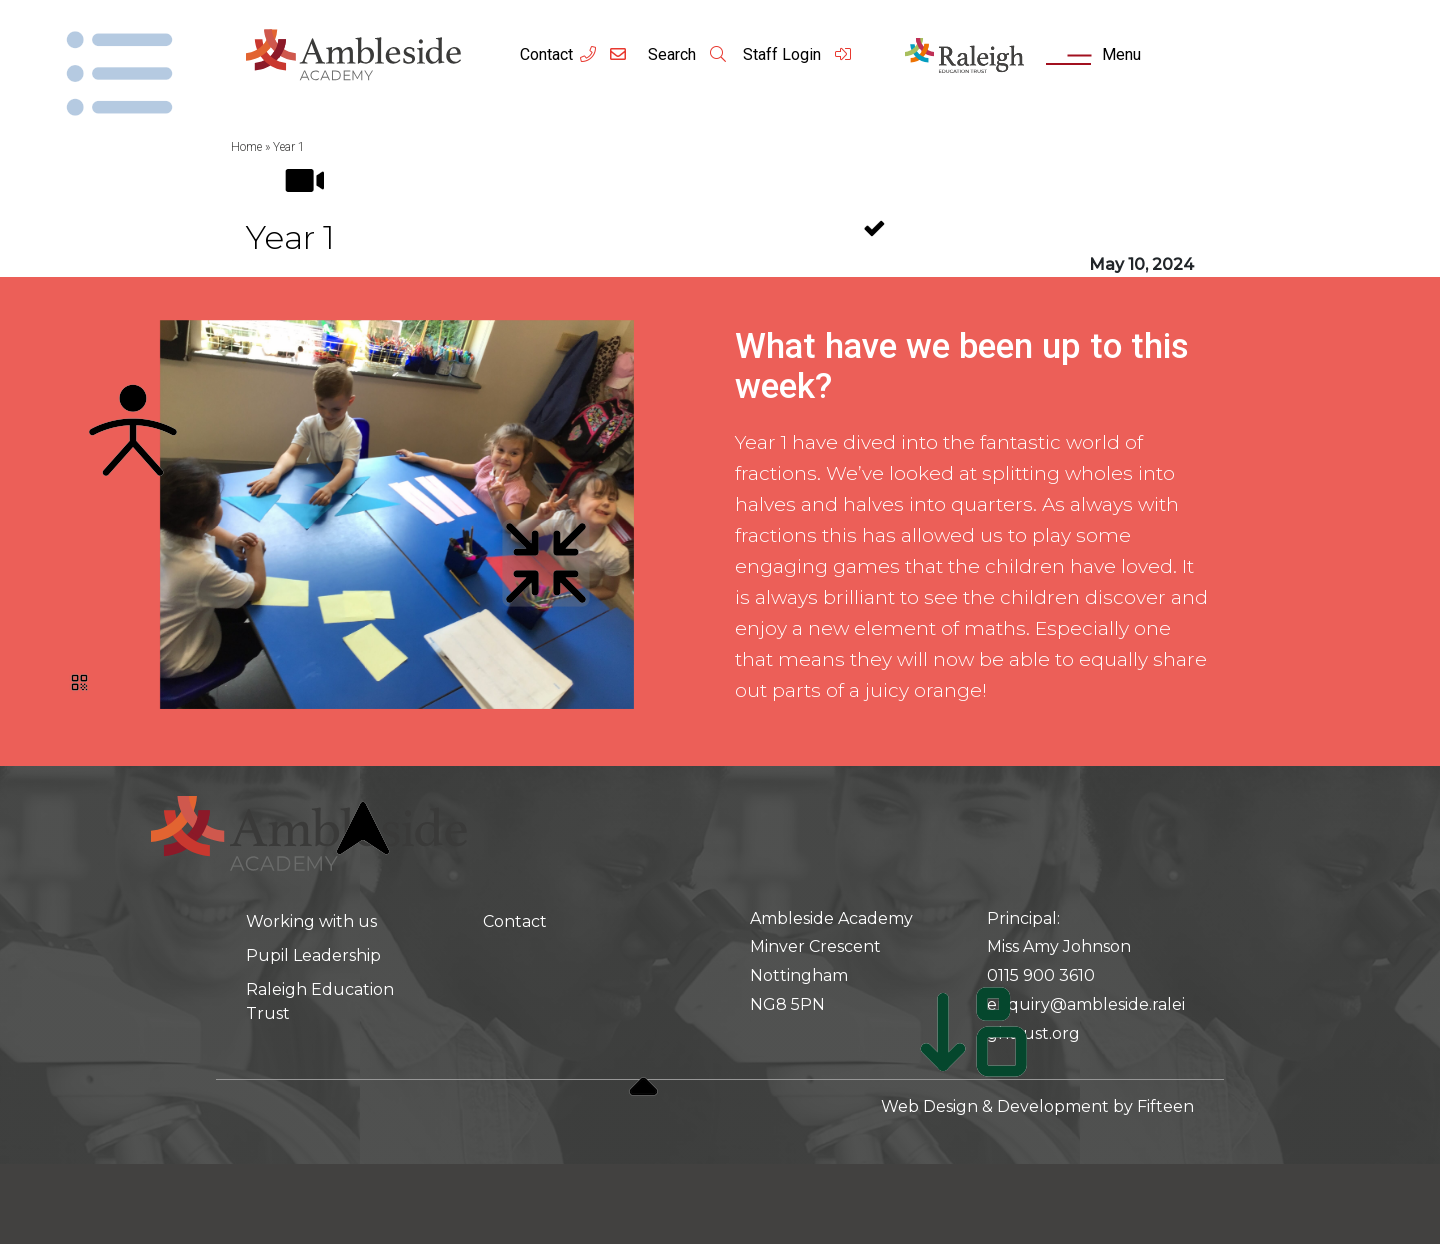  I want to click on view user profile, so click(133, 432).